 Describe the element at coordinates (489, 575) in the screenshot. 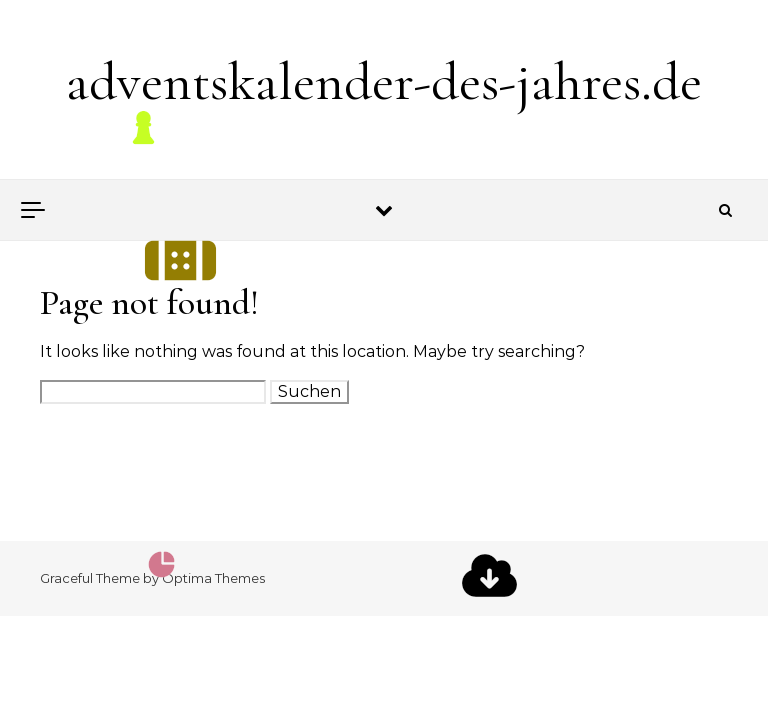

I see `download from cloud storage` at that location.